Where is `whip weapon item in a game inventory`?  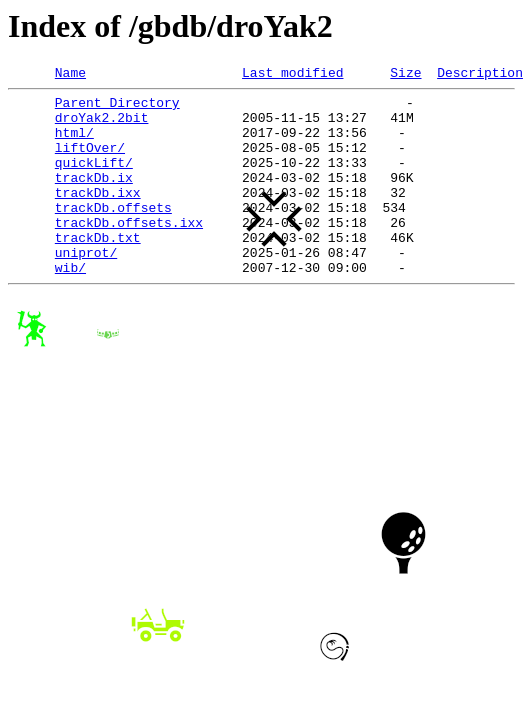 whip weapon item in a game inventory is located at coordinates (334, 646).